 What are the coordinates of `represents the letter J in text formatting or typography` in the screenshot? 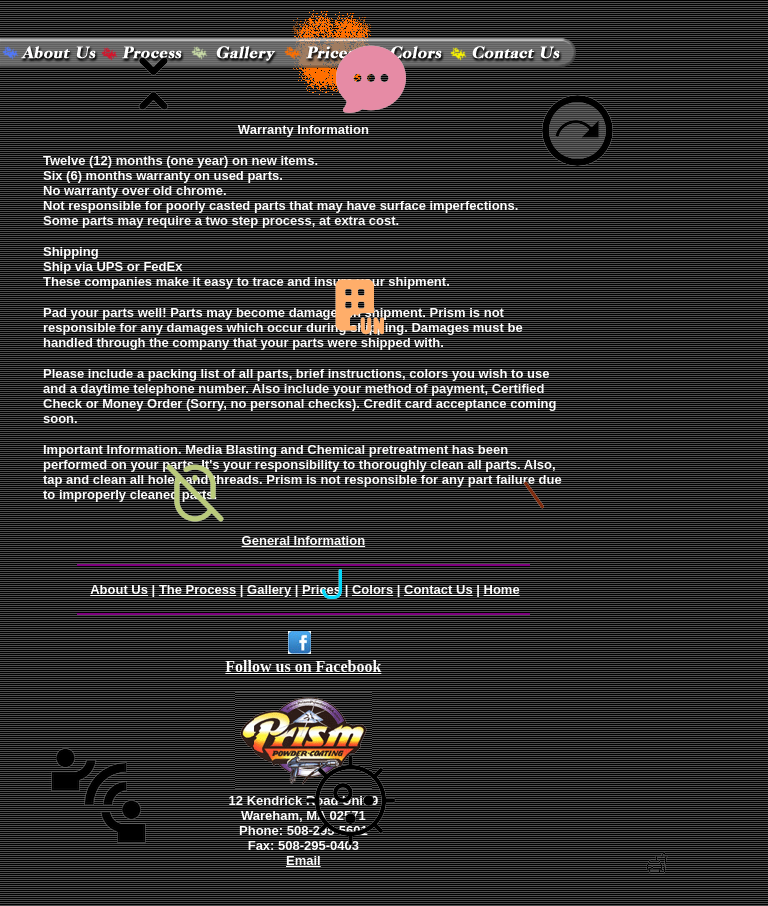 It's located at (332, 584).